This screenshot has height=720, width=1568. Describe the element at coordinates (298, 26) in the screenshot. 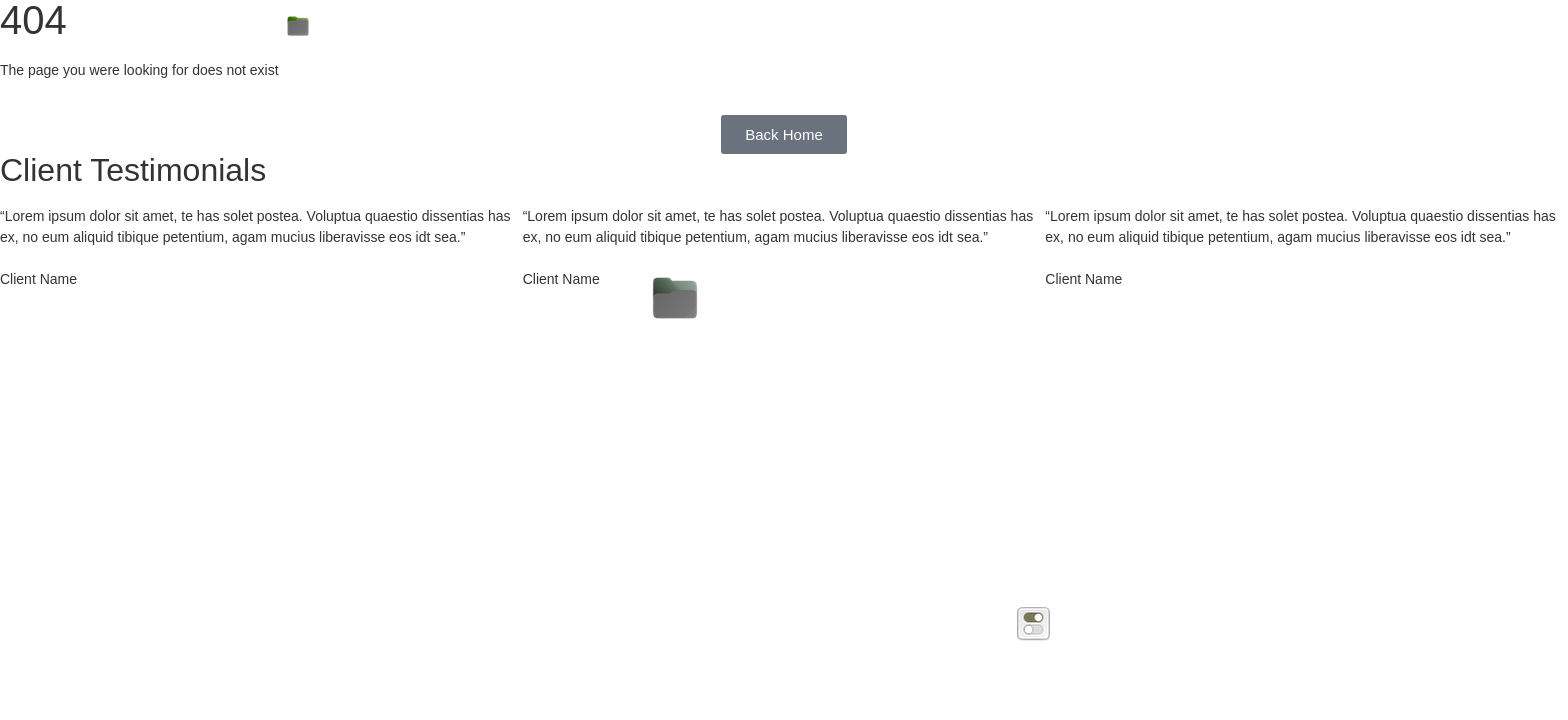

I see `open folder to view contents` at that location.